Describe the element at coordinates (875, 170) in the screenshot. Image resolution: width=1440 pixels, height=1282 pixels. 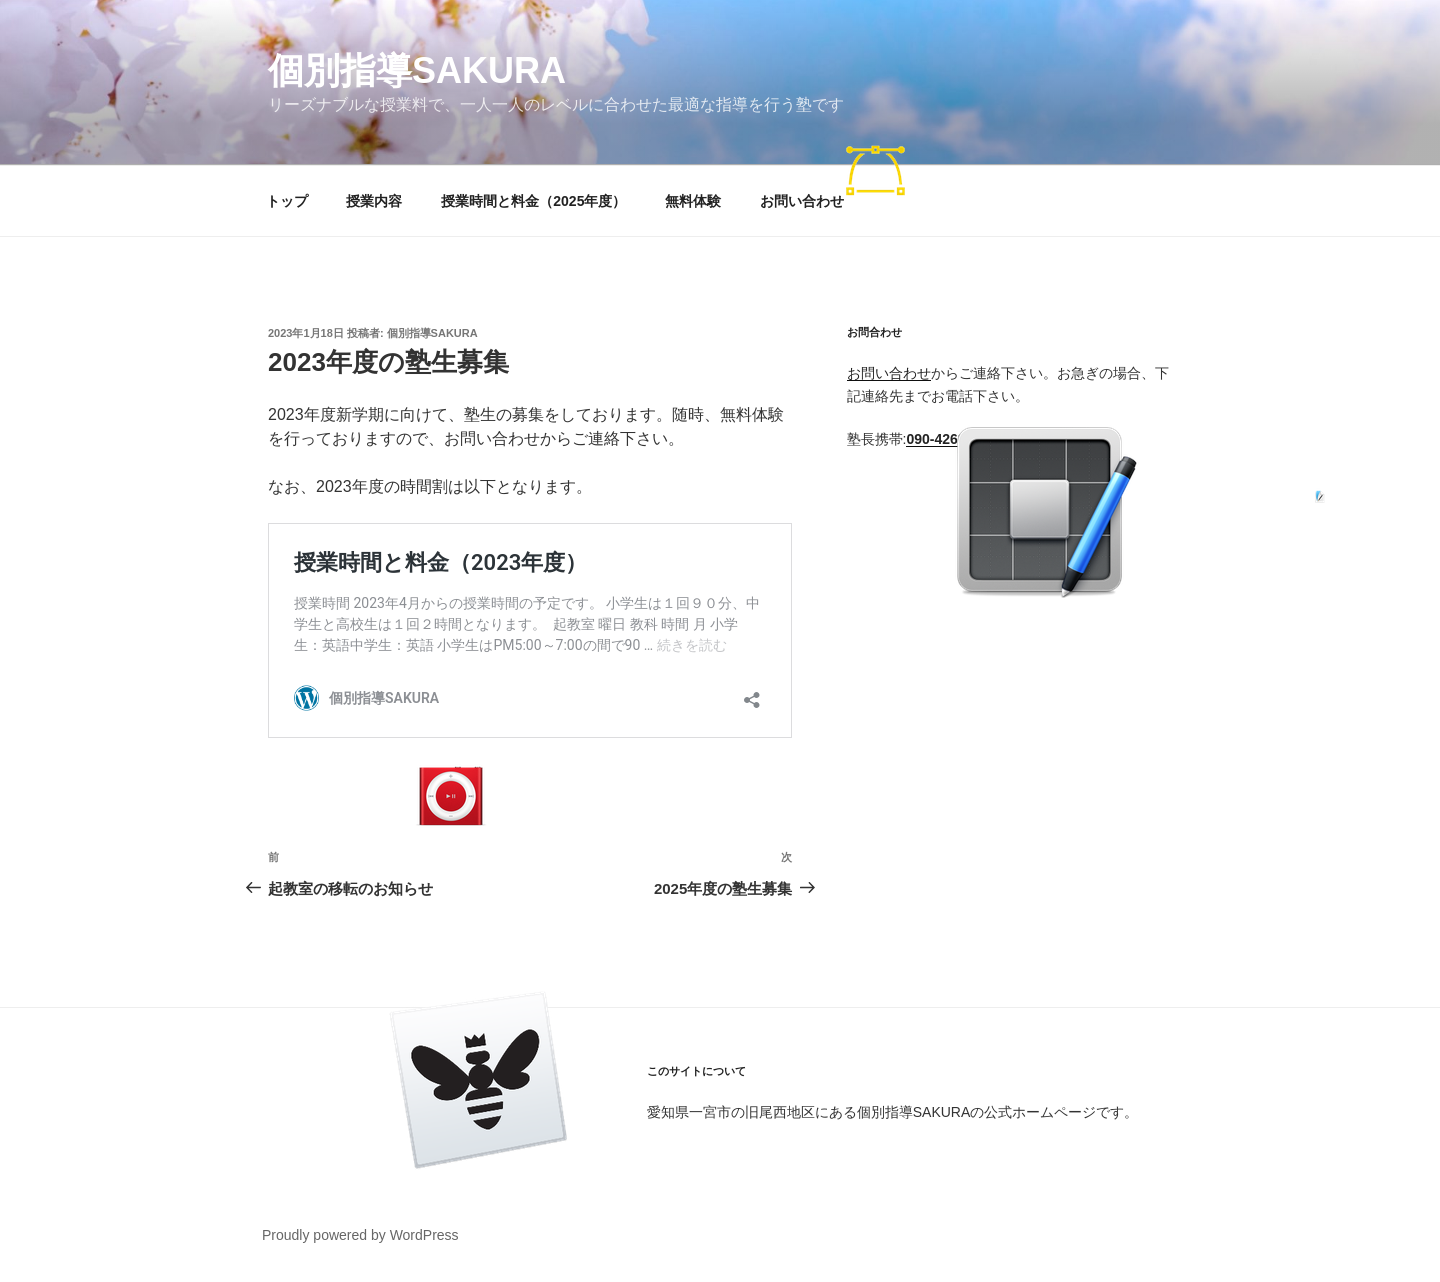
I see `access shape library in iMovie` at that location.